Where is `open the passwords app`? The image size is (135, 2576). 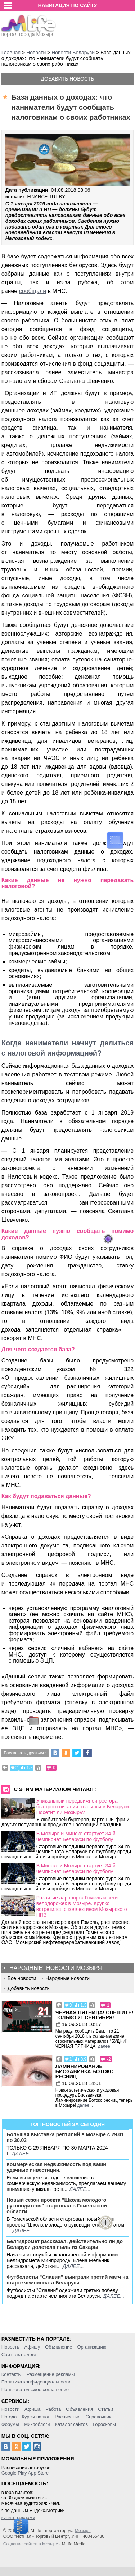
open the passwords app is located at coordinates (105, 2223).